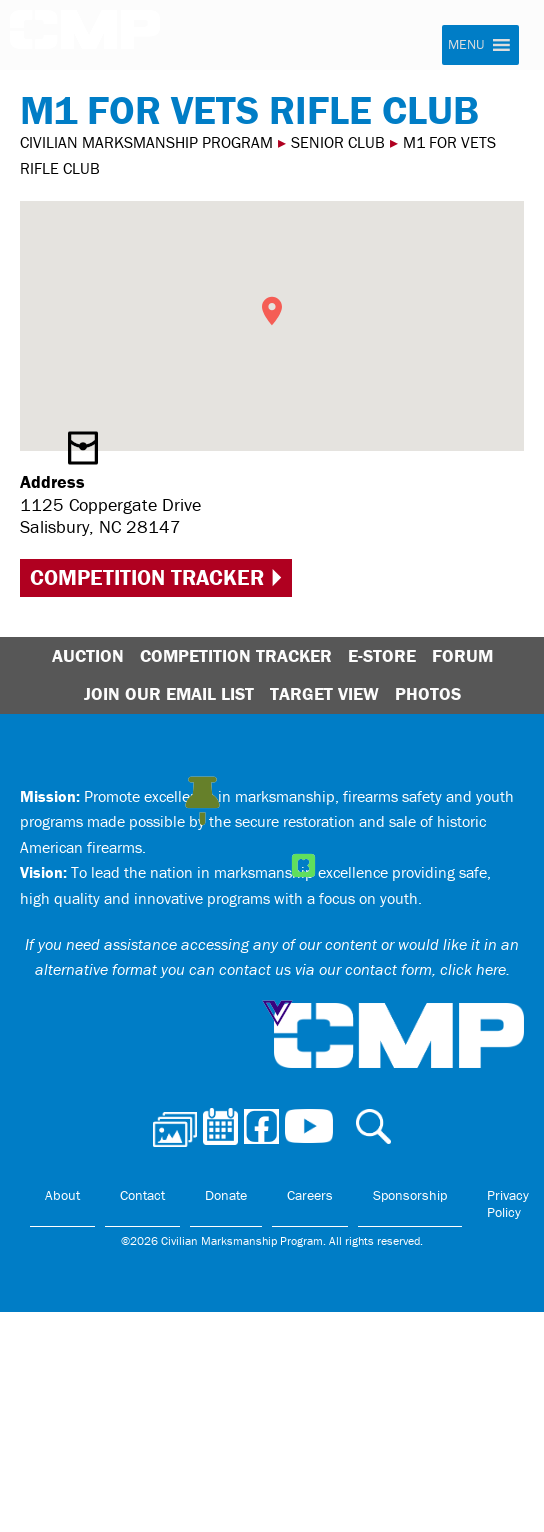  What do you see at coordinates (202, 799) in the screenshot?
I see `pin an item to keep it visible` at bounding box center [202, 799].